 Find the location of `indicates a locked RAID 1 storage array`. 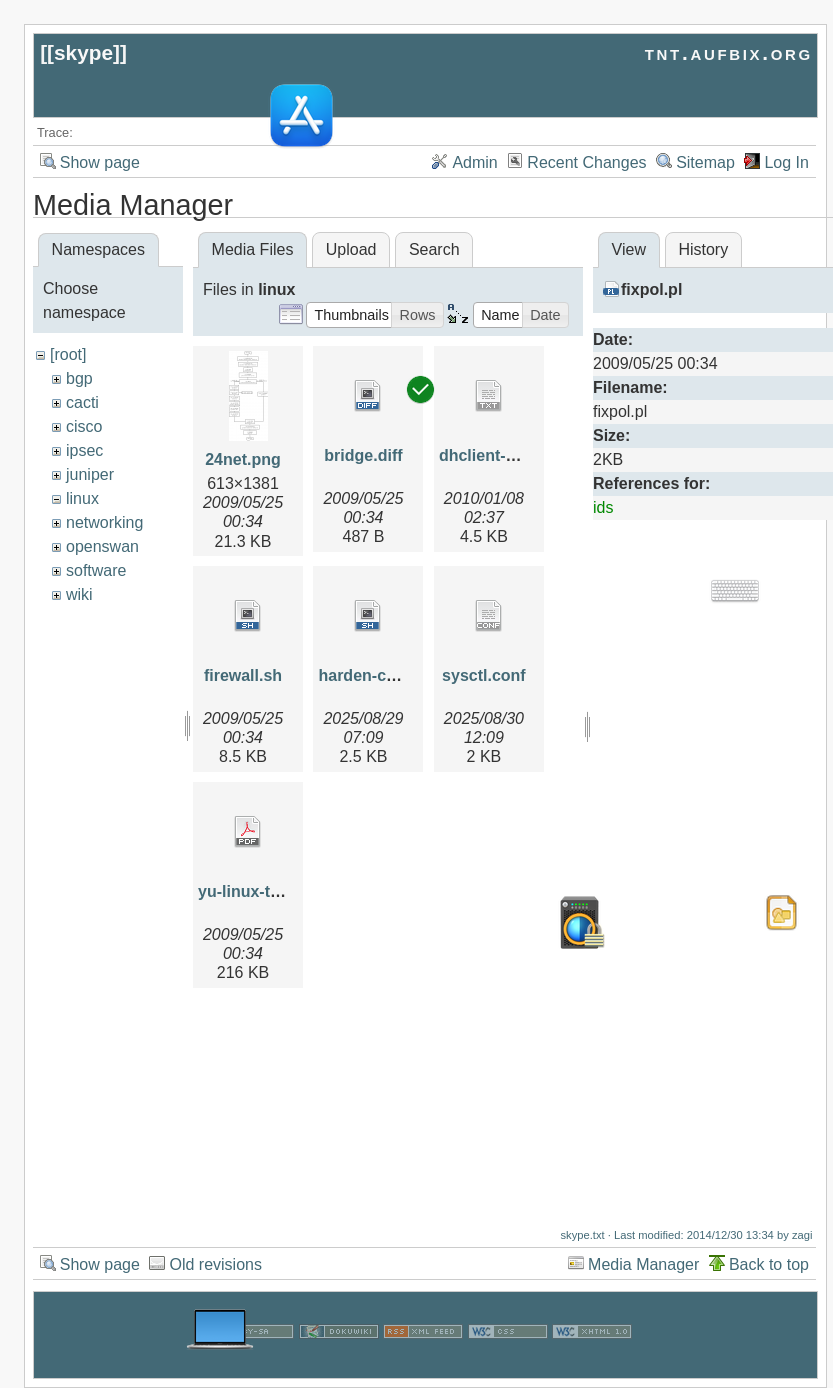

indicates a locked RAID 1 storage array is located at coordinates (579, 922).